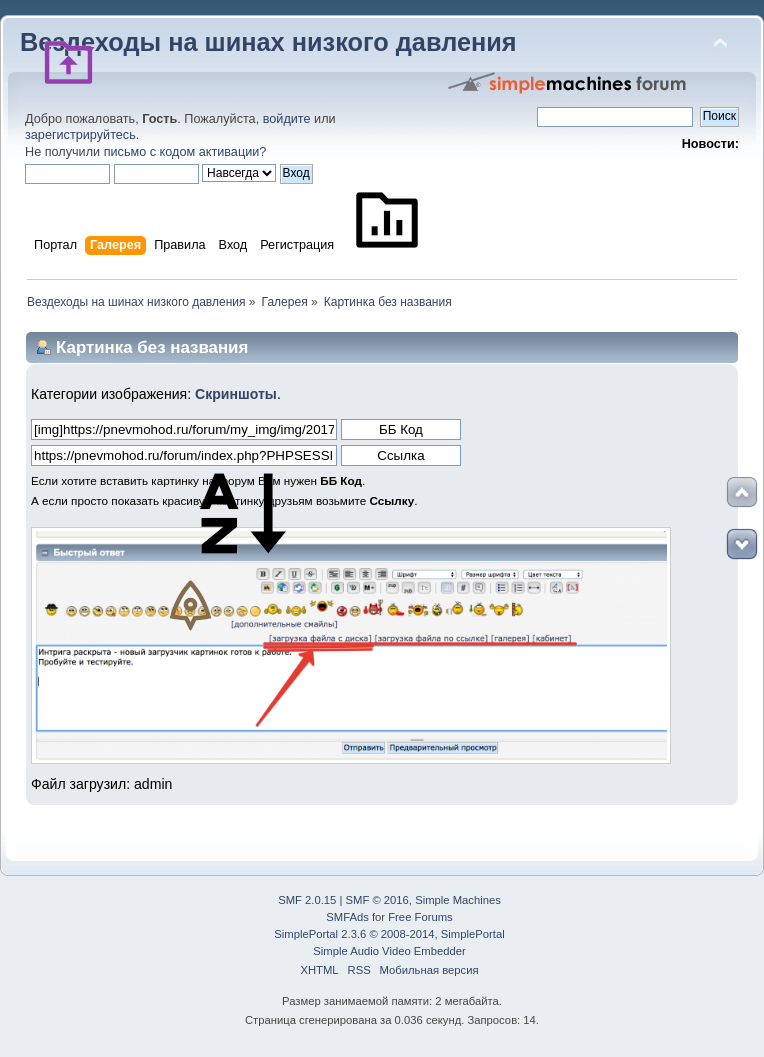  I want to click on upload files to a folder, so click(68, 62).